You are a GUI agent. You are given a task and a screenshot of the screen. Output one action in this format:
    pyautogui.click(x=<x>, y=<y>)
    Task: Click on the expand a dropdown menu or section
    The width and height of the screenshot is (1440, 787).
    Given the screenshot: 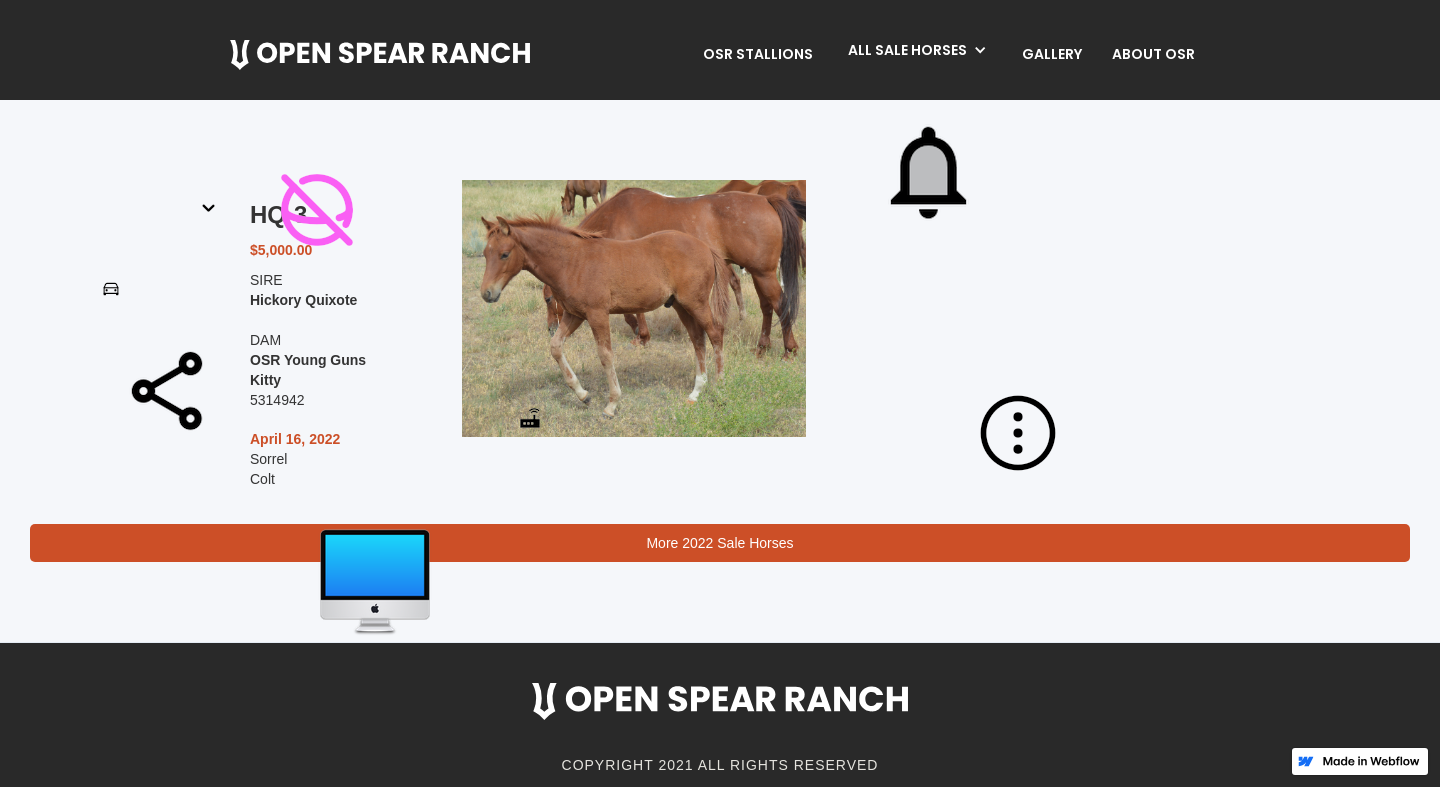 What is the action you would take?
    pyautogui.click(x=208, y=207)
    